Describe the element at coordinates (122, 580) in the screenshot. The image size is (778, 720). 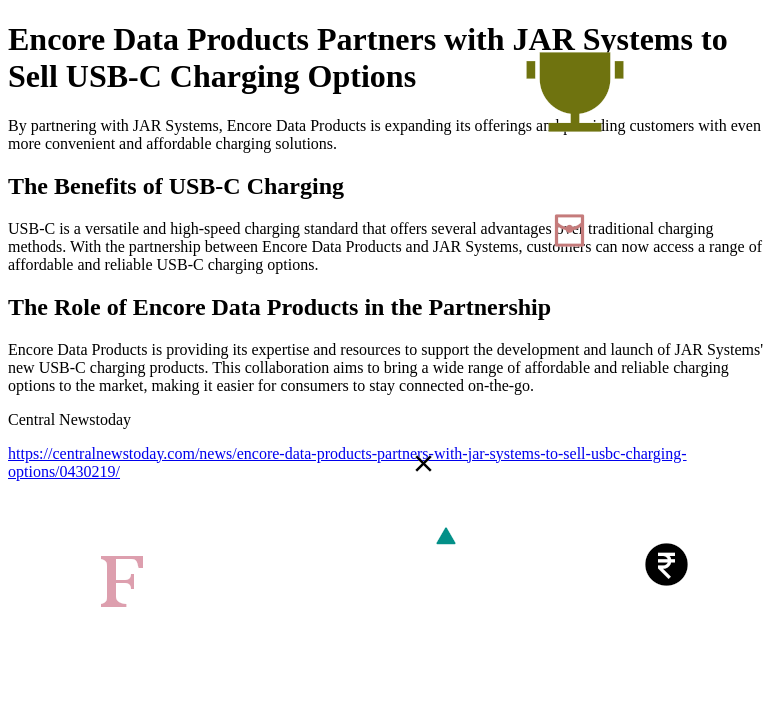
I see `switch to sans-serif font style` at that location.